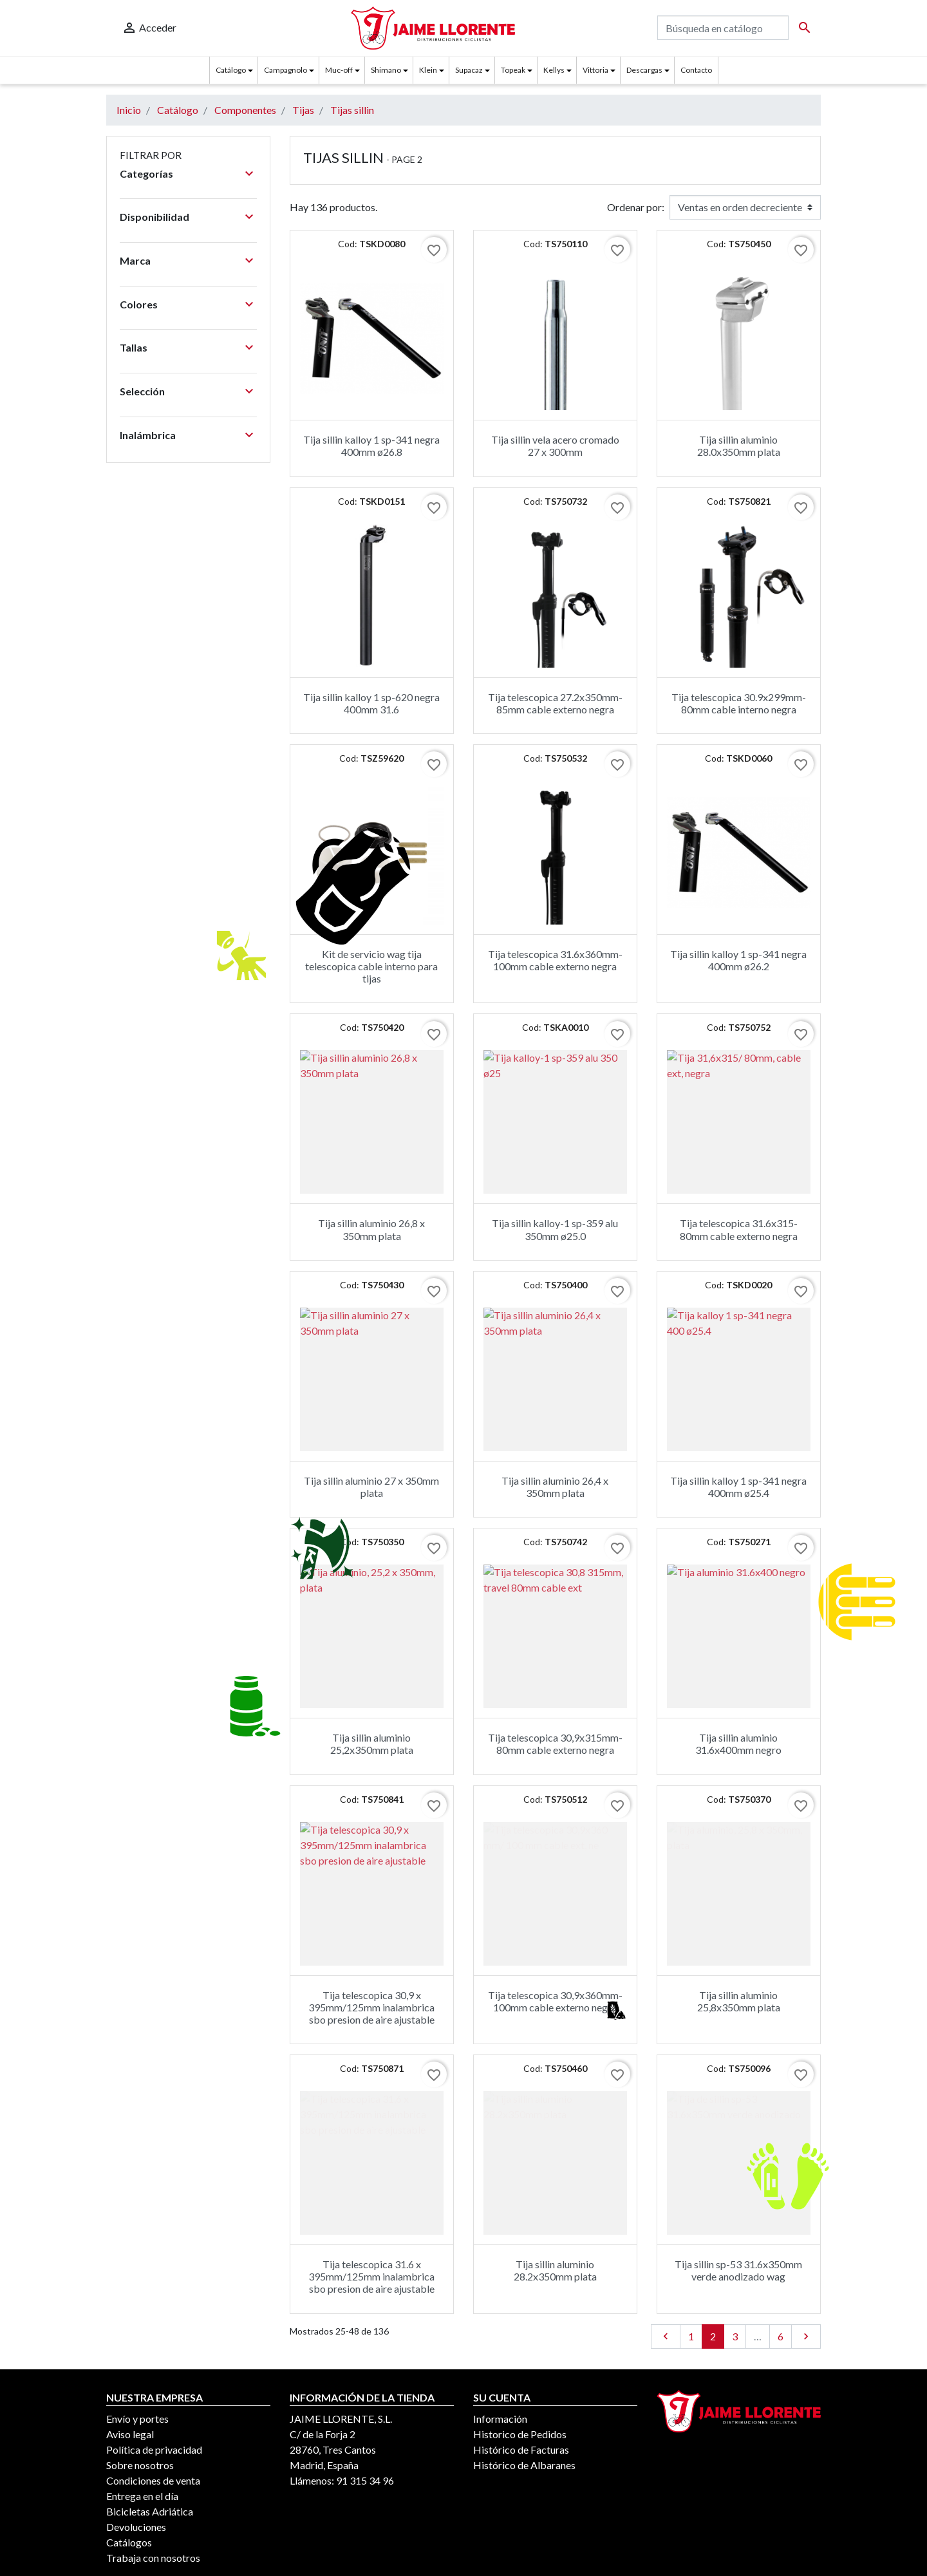 The image size is (927, 2576). What do you see at coordinates (788, 2176) in the screenshot?
I see `indicates deceased character or death state` at bounding box center [788, 2176].